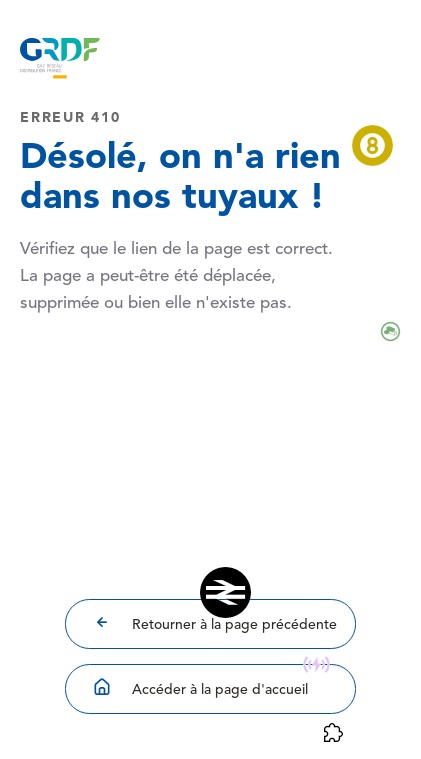 The width and height of the screenshot is (421, 759). Describe the element at coordinates (333, 732) in the screenshot. I see `wxt framework logo` at that location.